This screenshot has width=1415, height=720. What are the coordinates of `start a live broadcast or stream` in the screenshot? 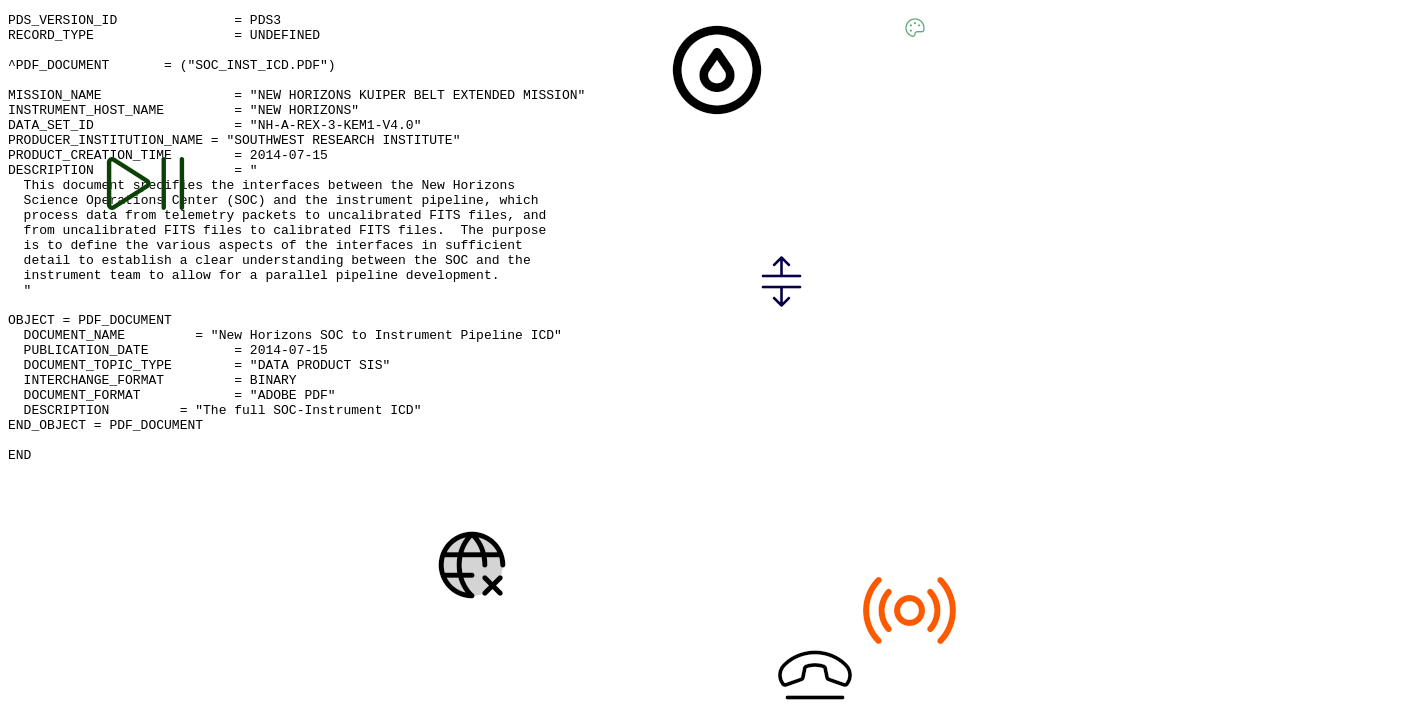 It's located at (909, 610).